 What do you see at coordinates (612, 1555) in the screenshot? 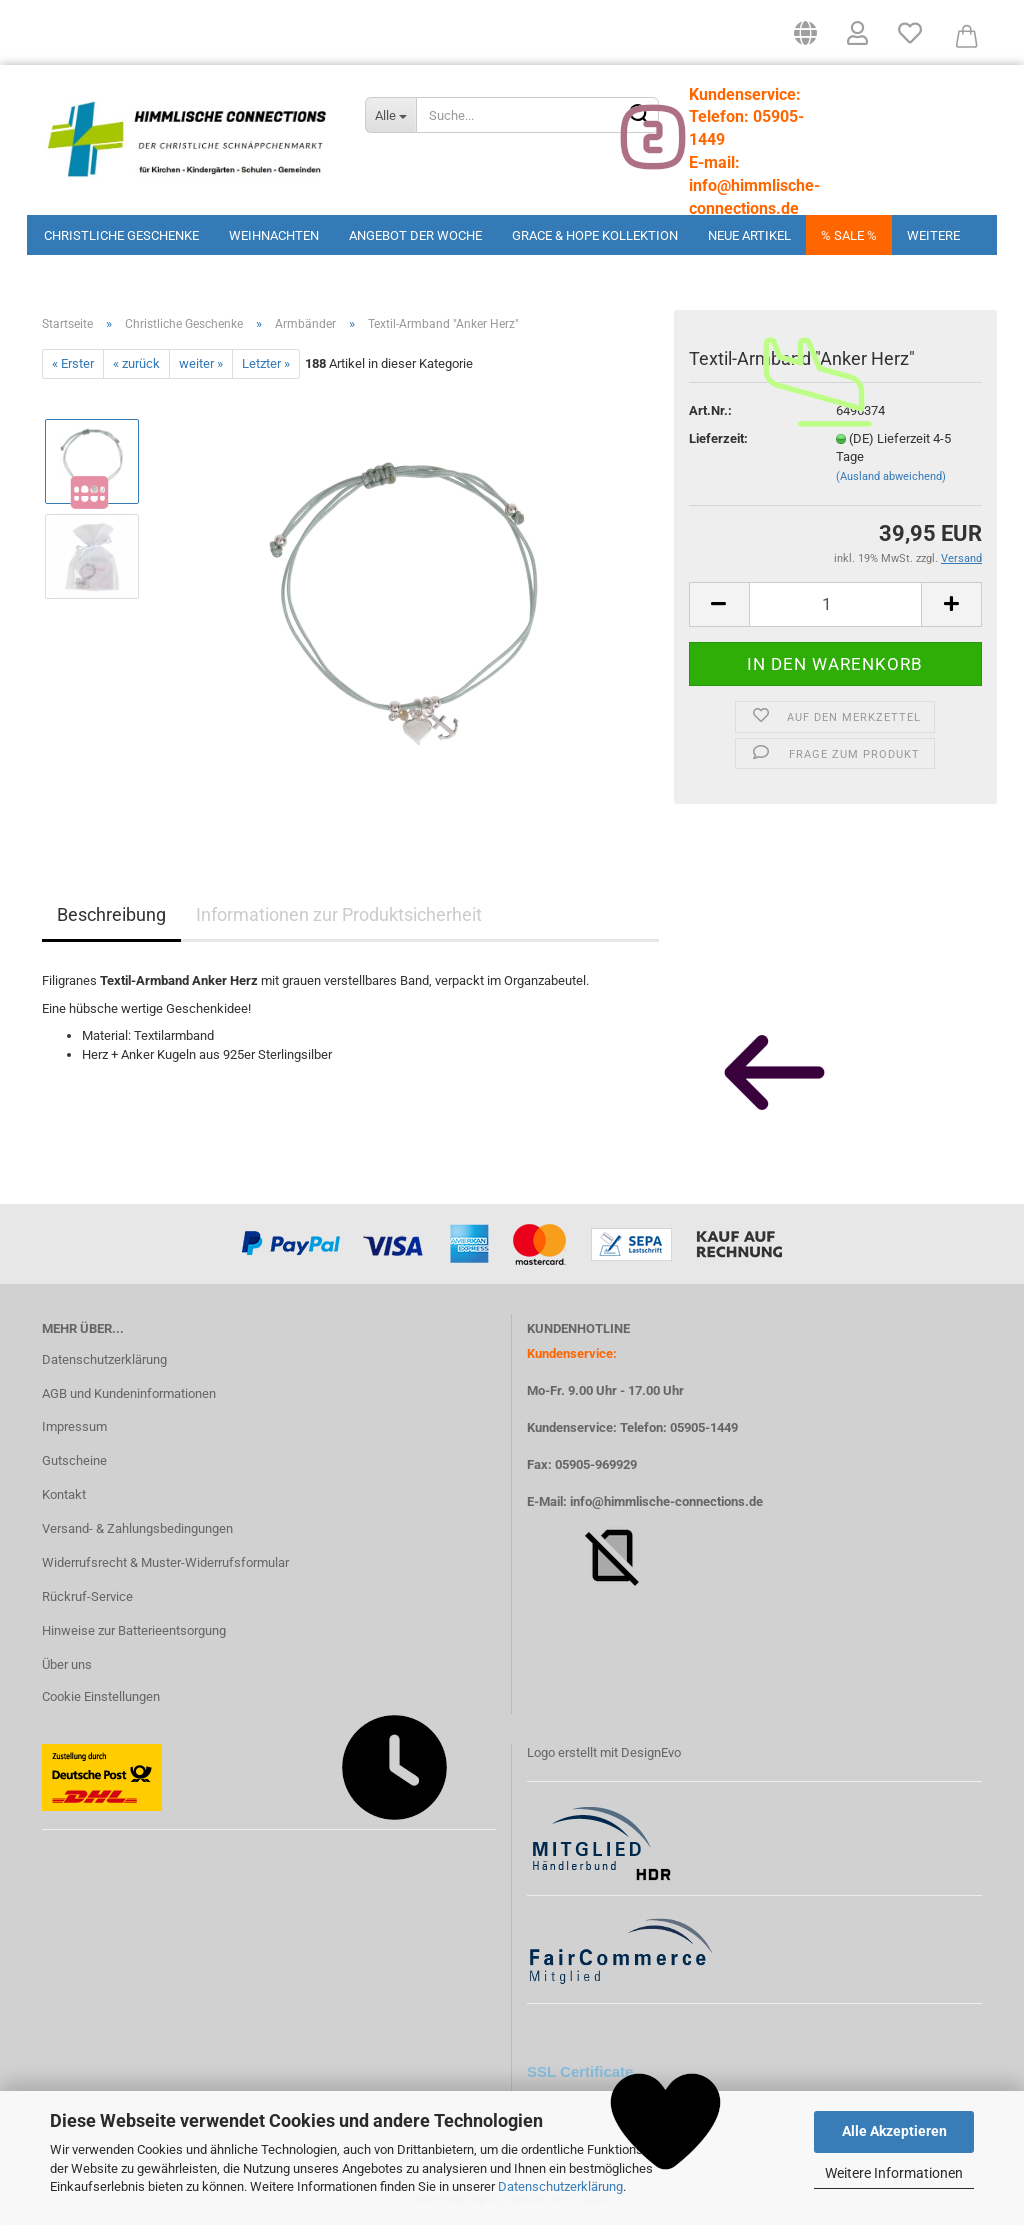
I see `indicates no sim card detected` at bounding box center [612, 1555].